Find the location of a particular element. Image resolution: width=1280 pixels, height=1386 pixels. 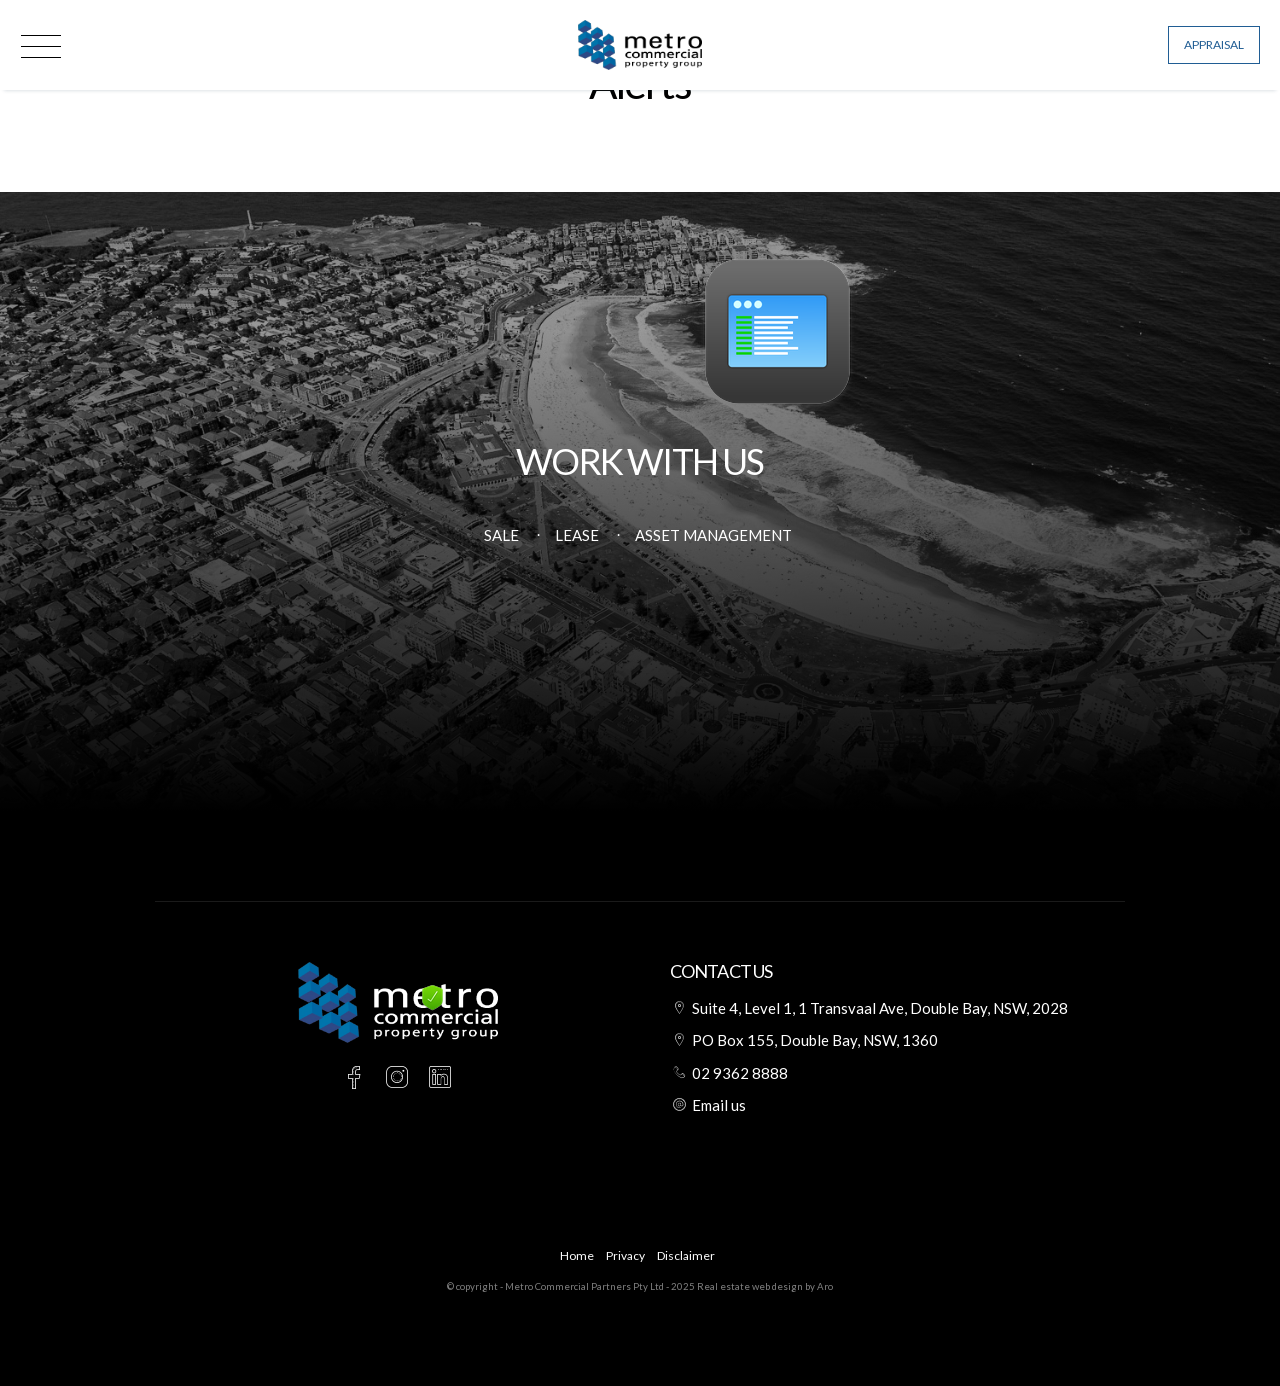

indicates high security status or strong protection enabled is located at coordinates (432, 998).